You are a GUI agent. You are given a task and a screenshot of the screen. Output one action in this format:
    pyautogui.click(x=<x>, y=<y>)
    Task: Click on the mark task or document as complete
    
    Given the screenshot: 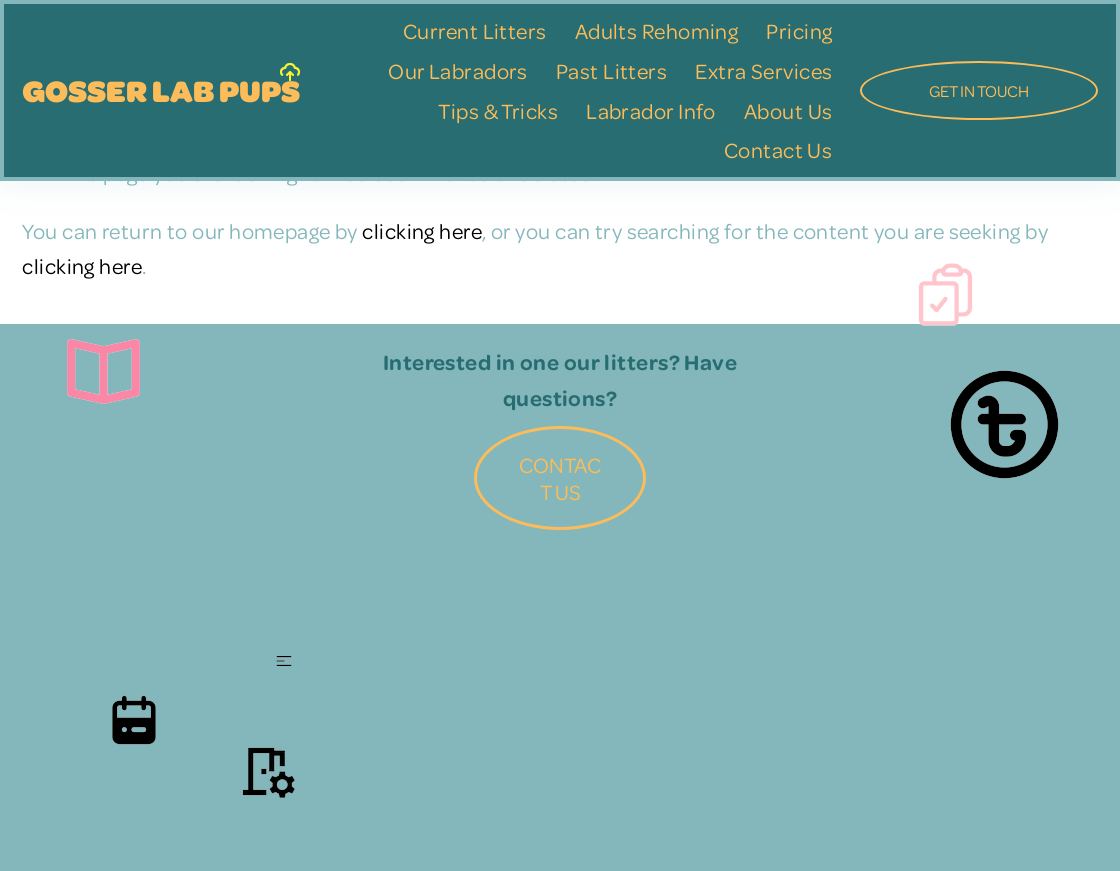 What is the action you would take?
    pyautogui.click(x=945, y=294)
    